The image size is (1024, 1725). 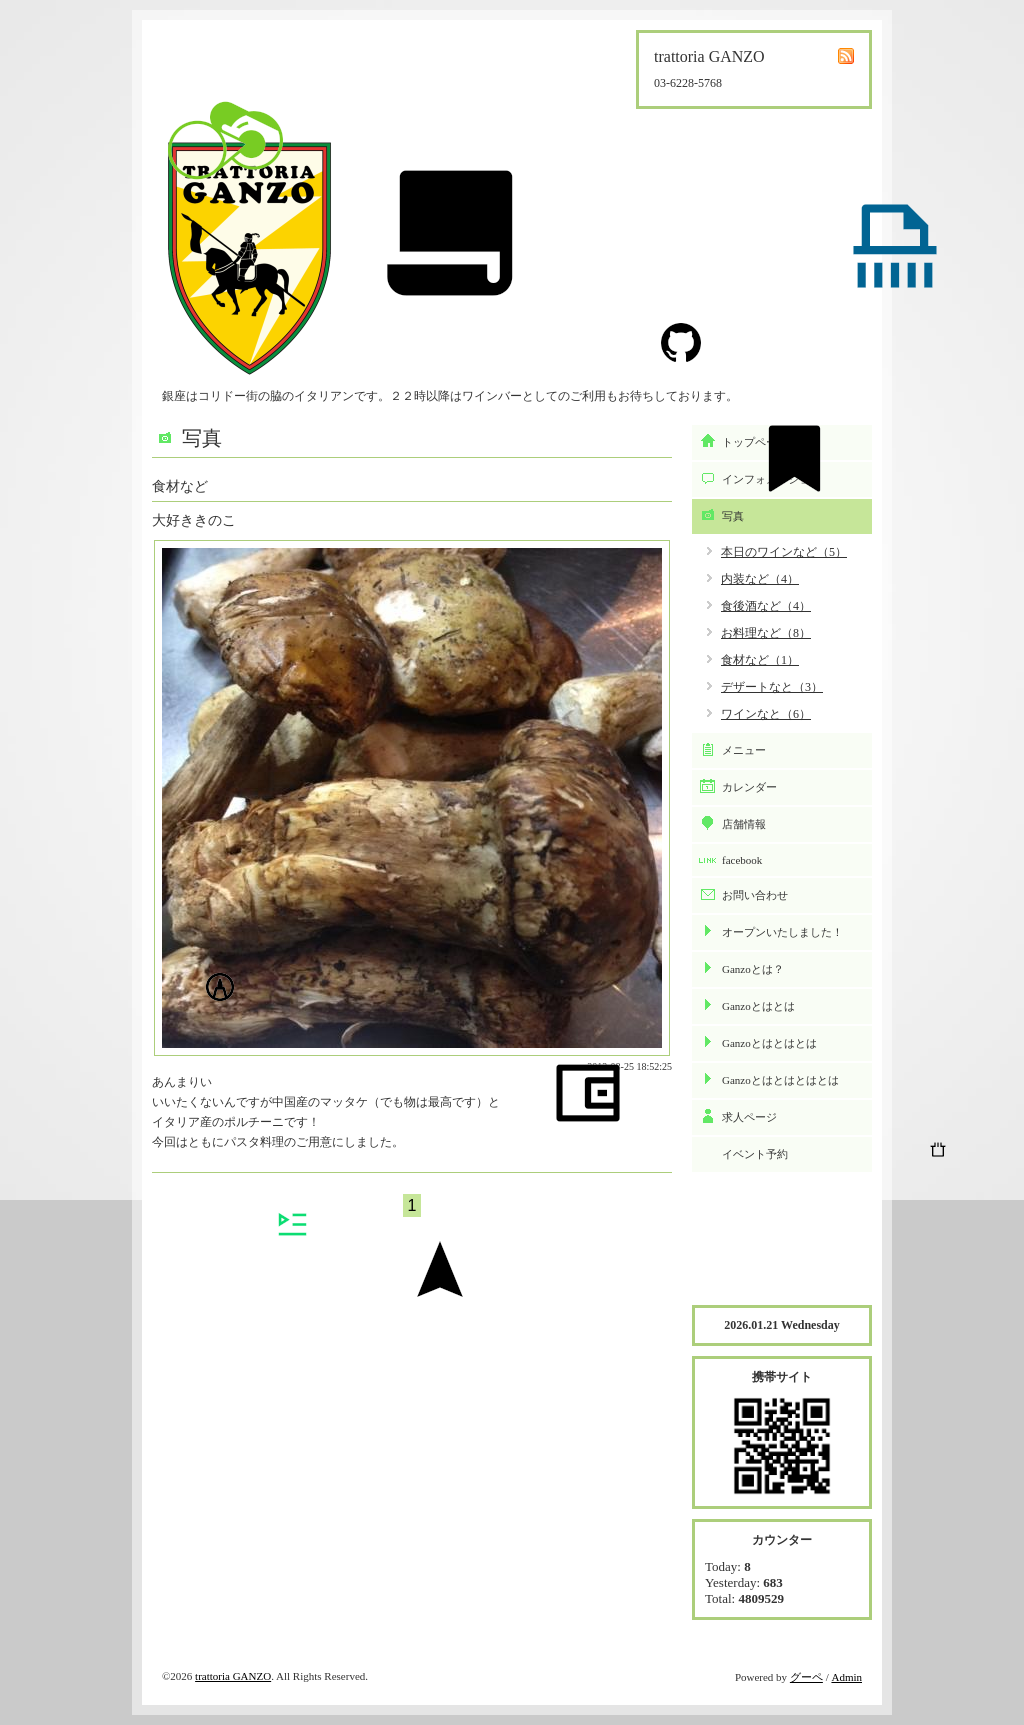 What do you see at coordinates (220, 987) in the screenshot?
I see `sketch app logo` at bounding box center [220, 987].